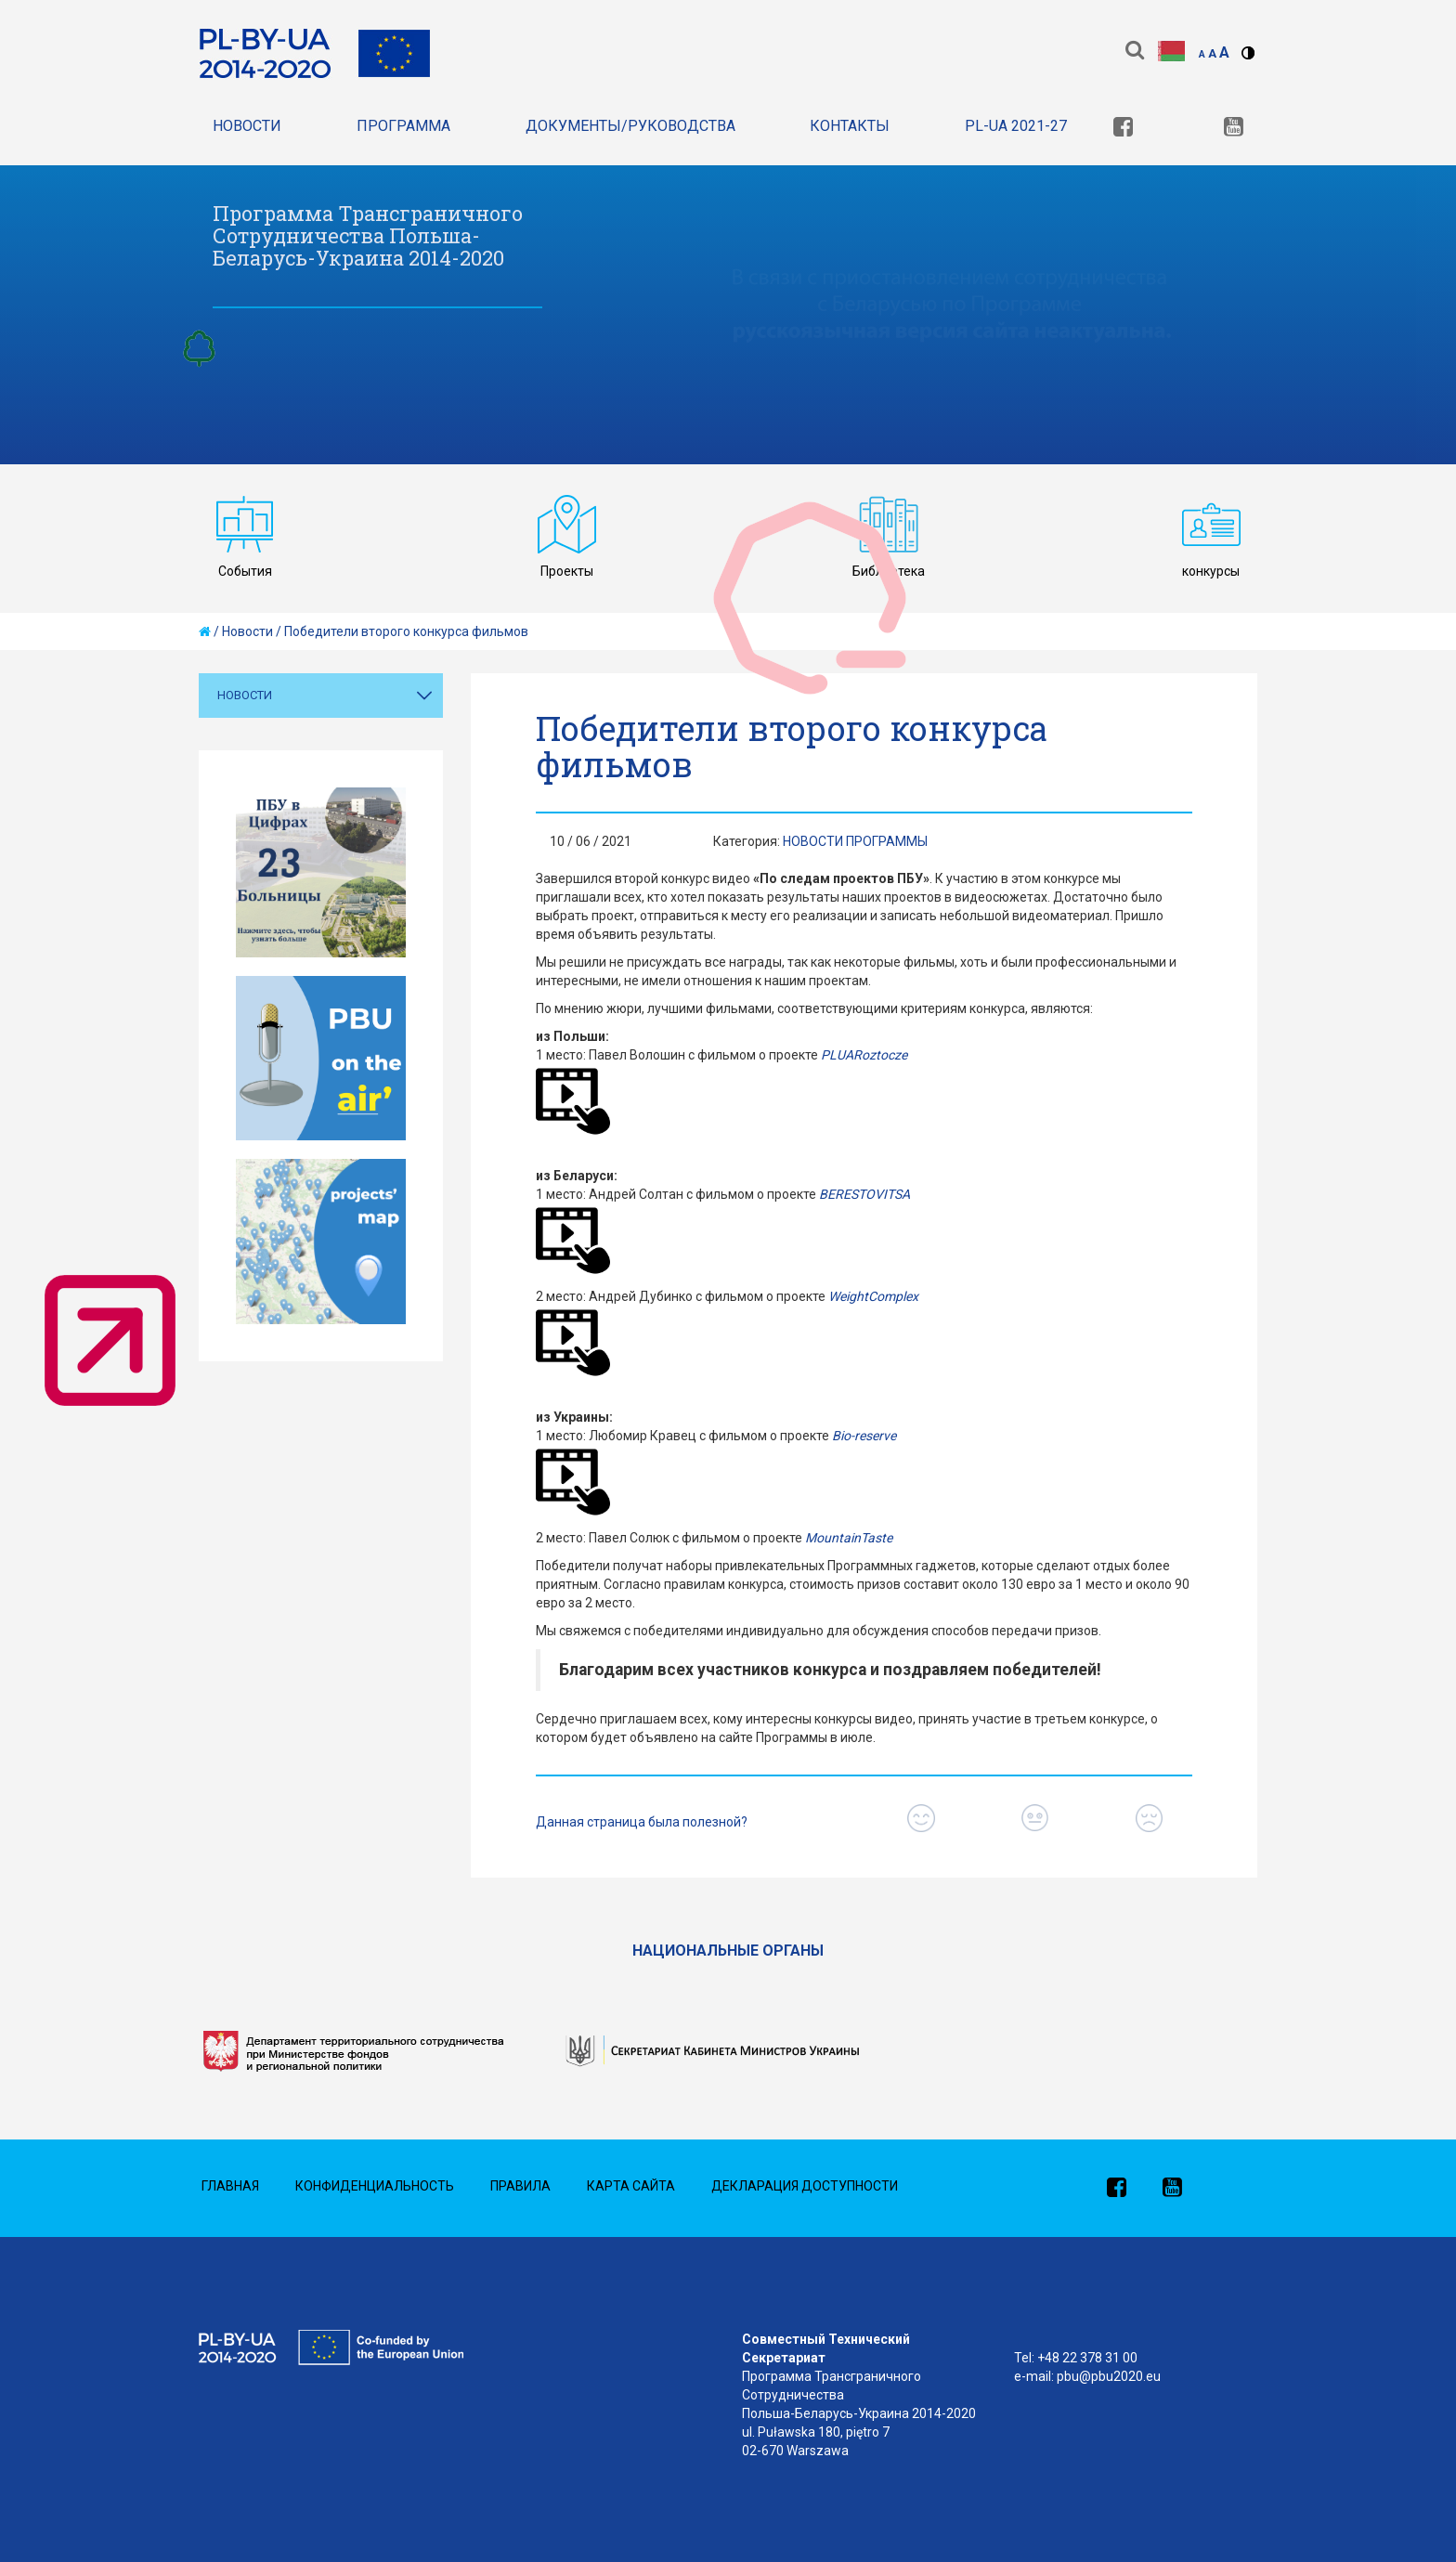 The width and height of the screenshot is (1456, 2562). Describe the element at coordinates (199, 347) in the screenshot. I see `view parks or nature areas on a map` at that location.